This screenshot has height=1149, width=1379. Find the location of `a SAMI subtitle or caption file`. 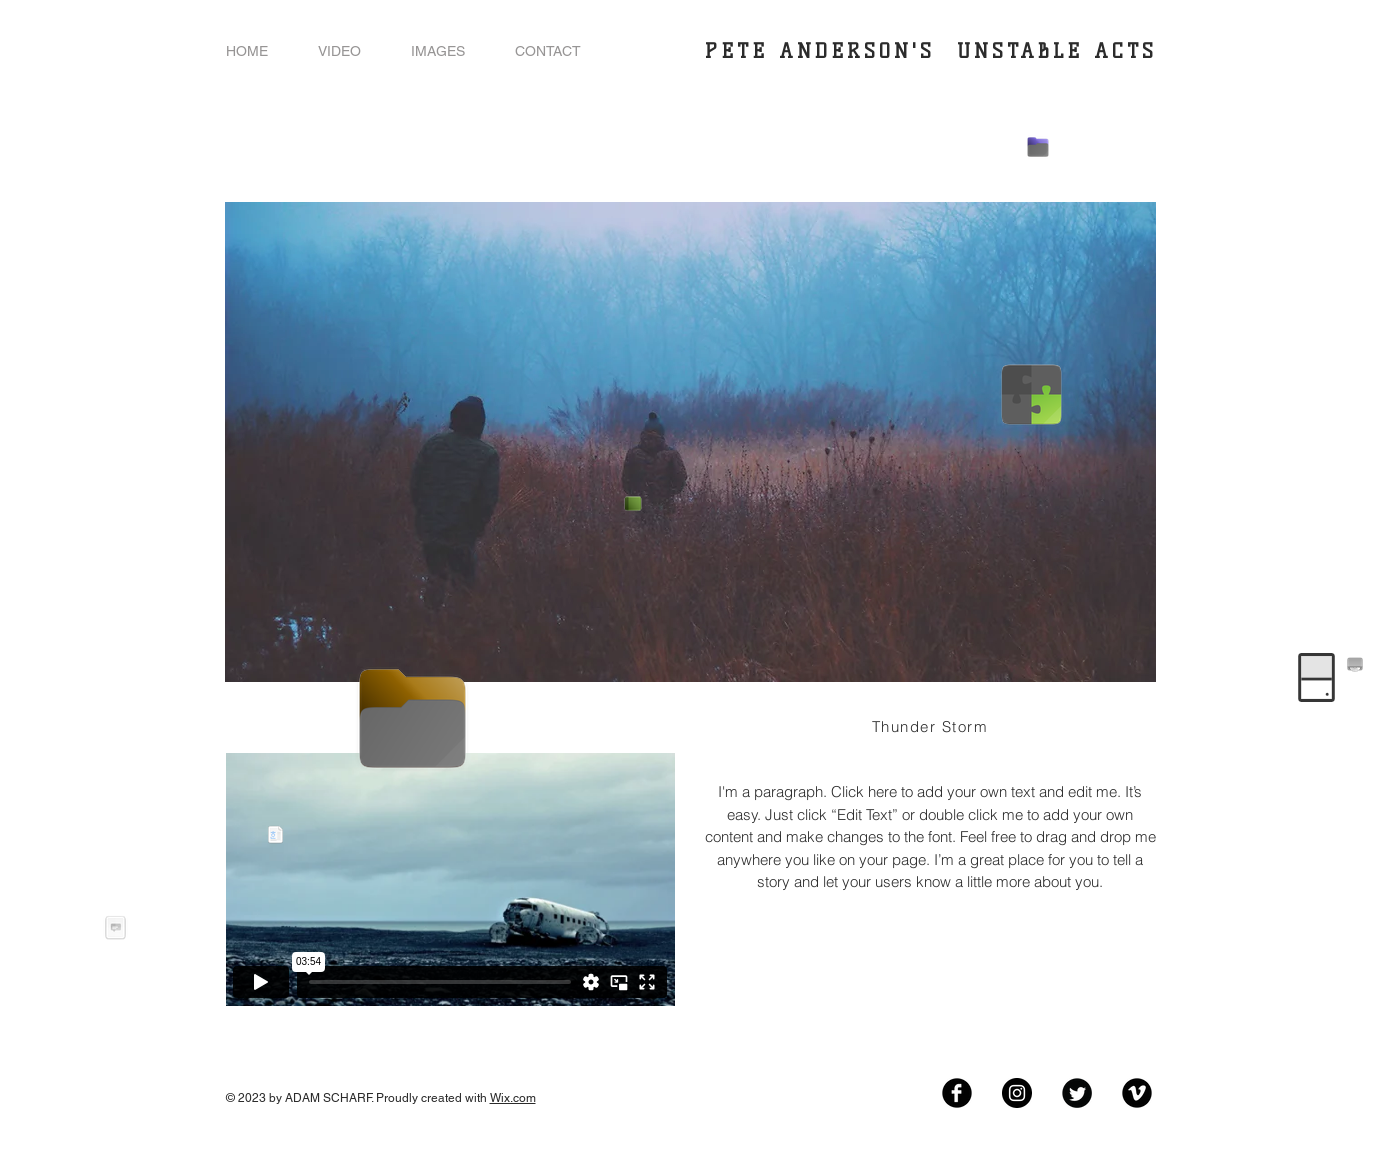

a SAMI subtitle or caption file is located at coordinates (115, 927).